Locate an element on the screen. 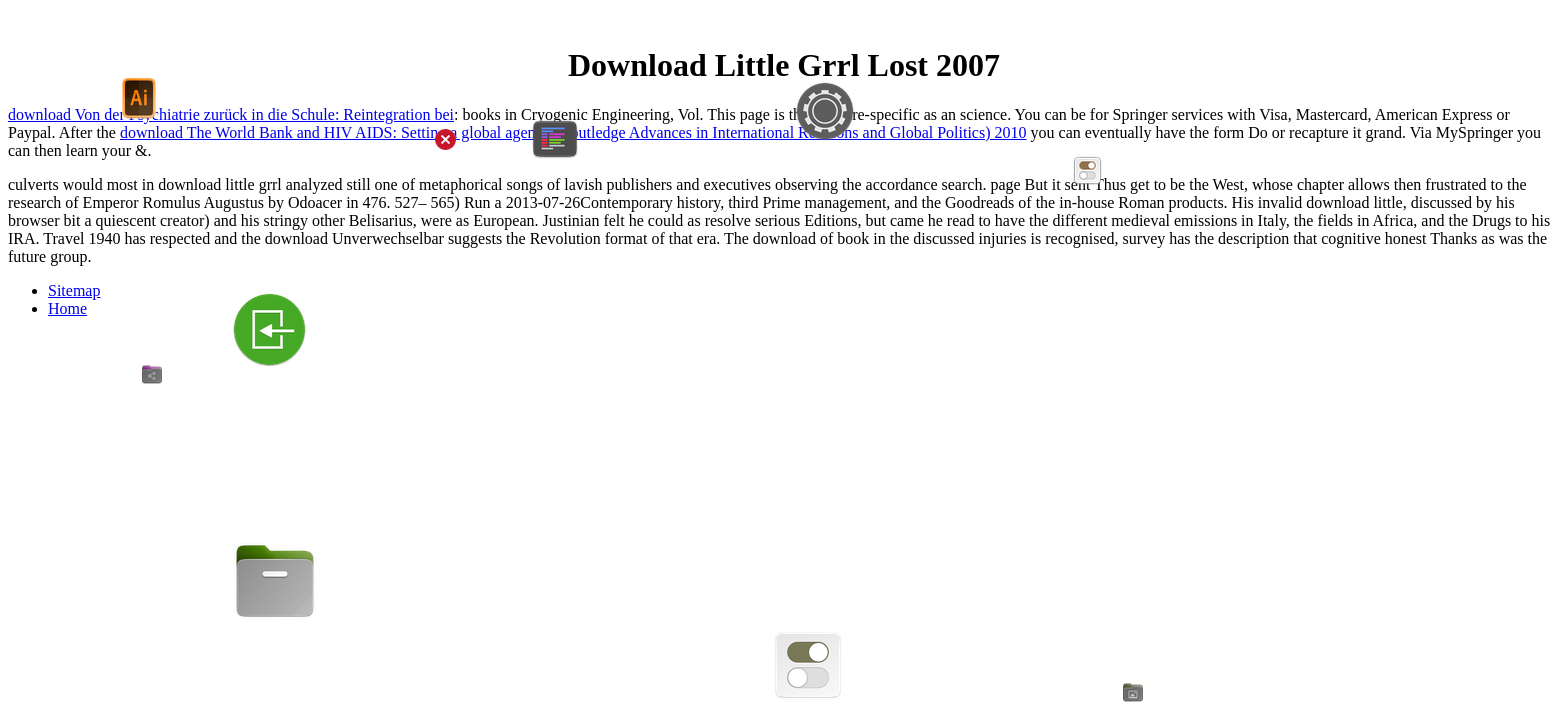 The height and width of the screenshot is (720, 1568). indicates system or device settings is located at coordinates (825, 111).